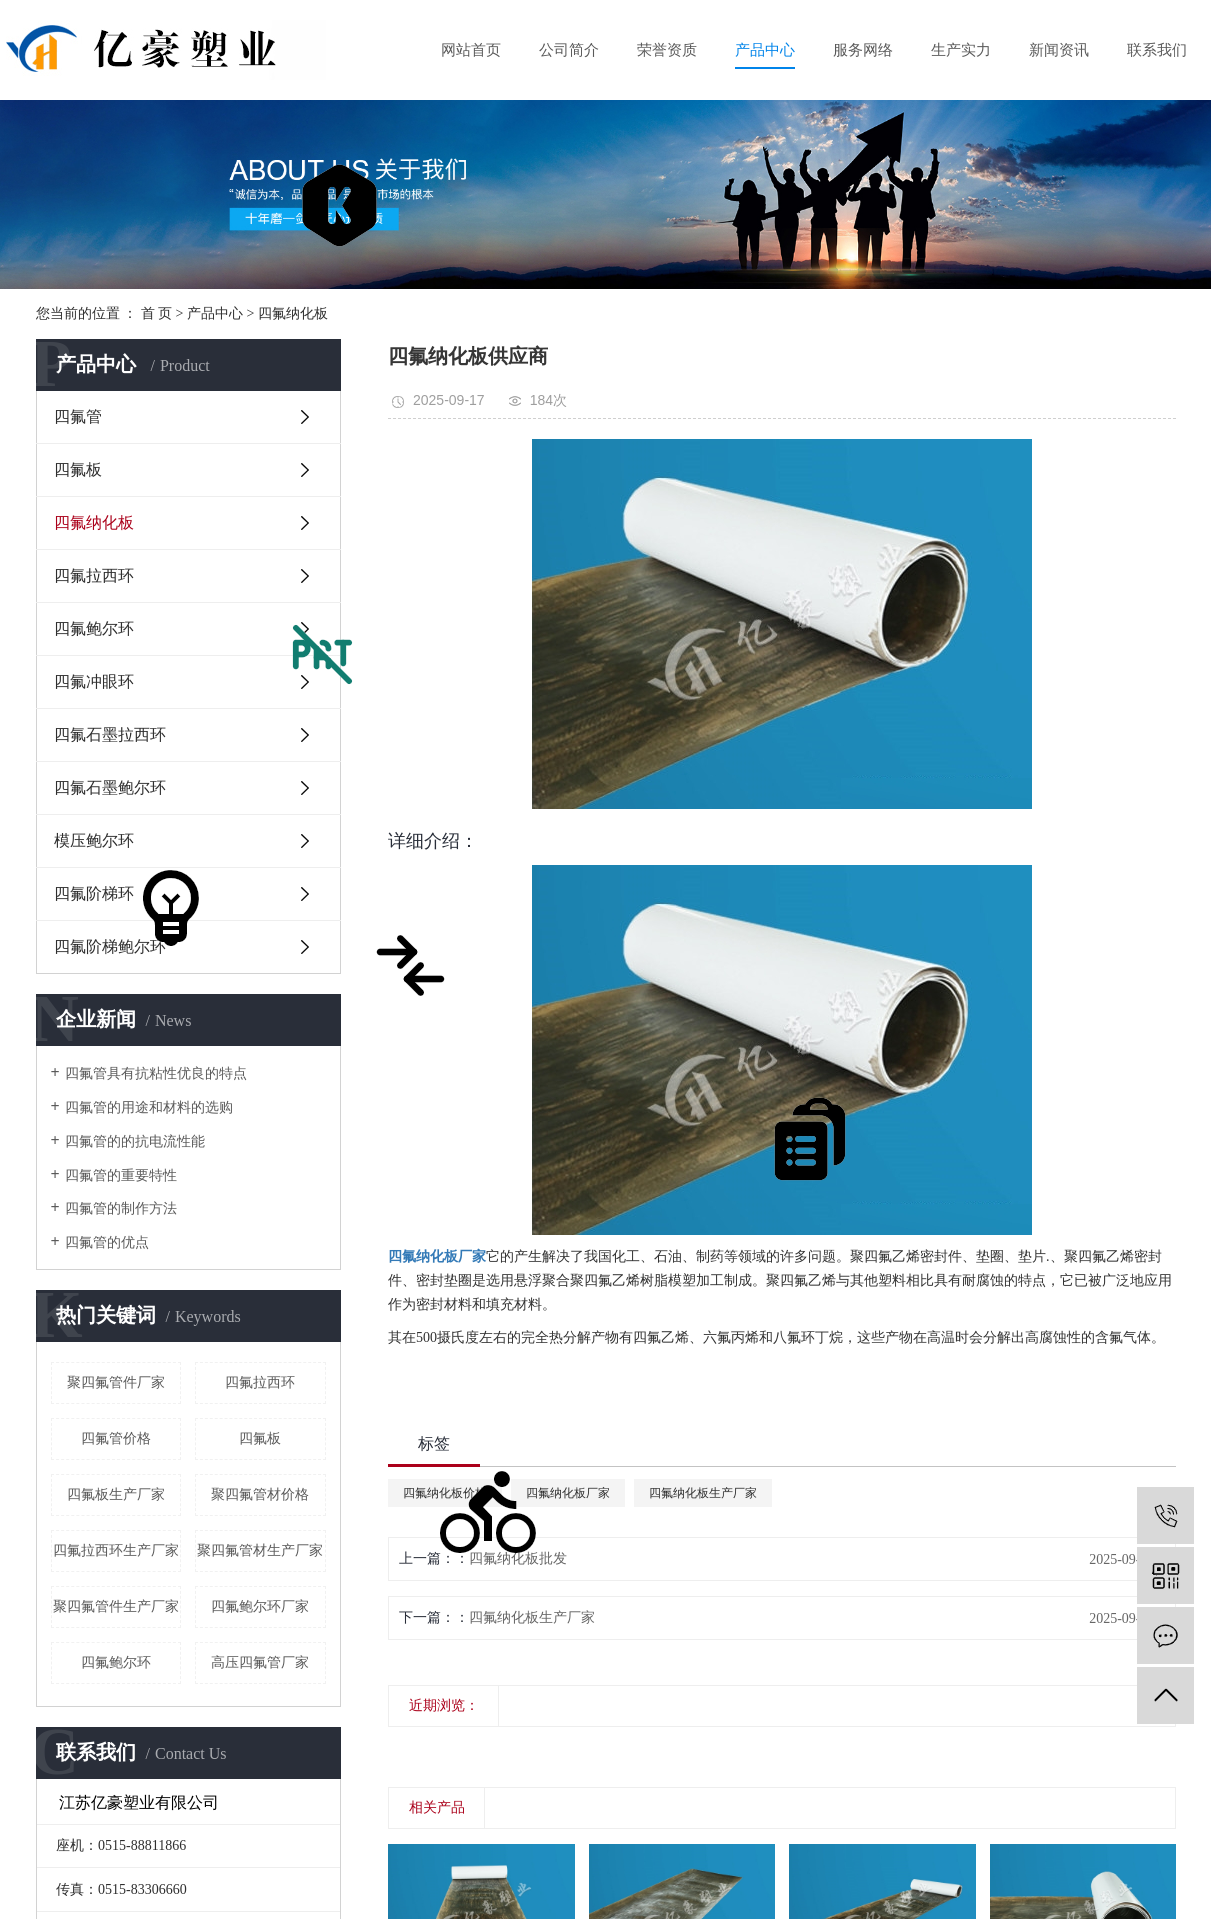 This screenshot has width=1211, height=1919. Describe the element at coordinates (322, 654) in the screenshot. I see `http patch request disabled or unavailable` at that location.